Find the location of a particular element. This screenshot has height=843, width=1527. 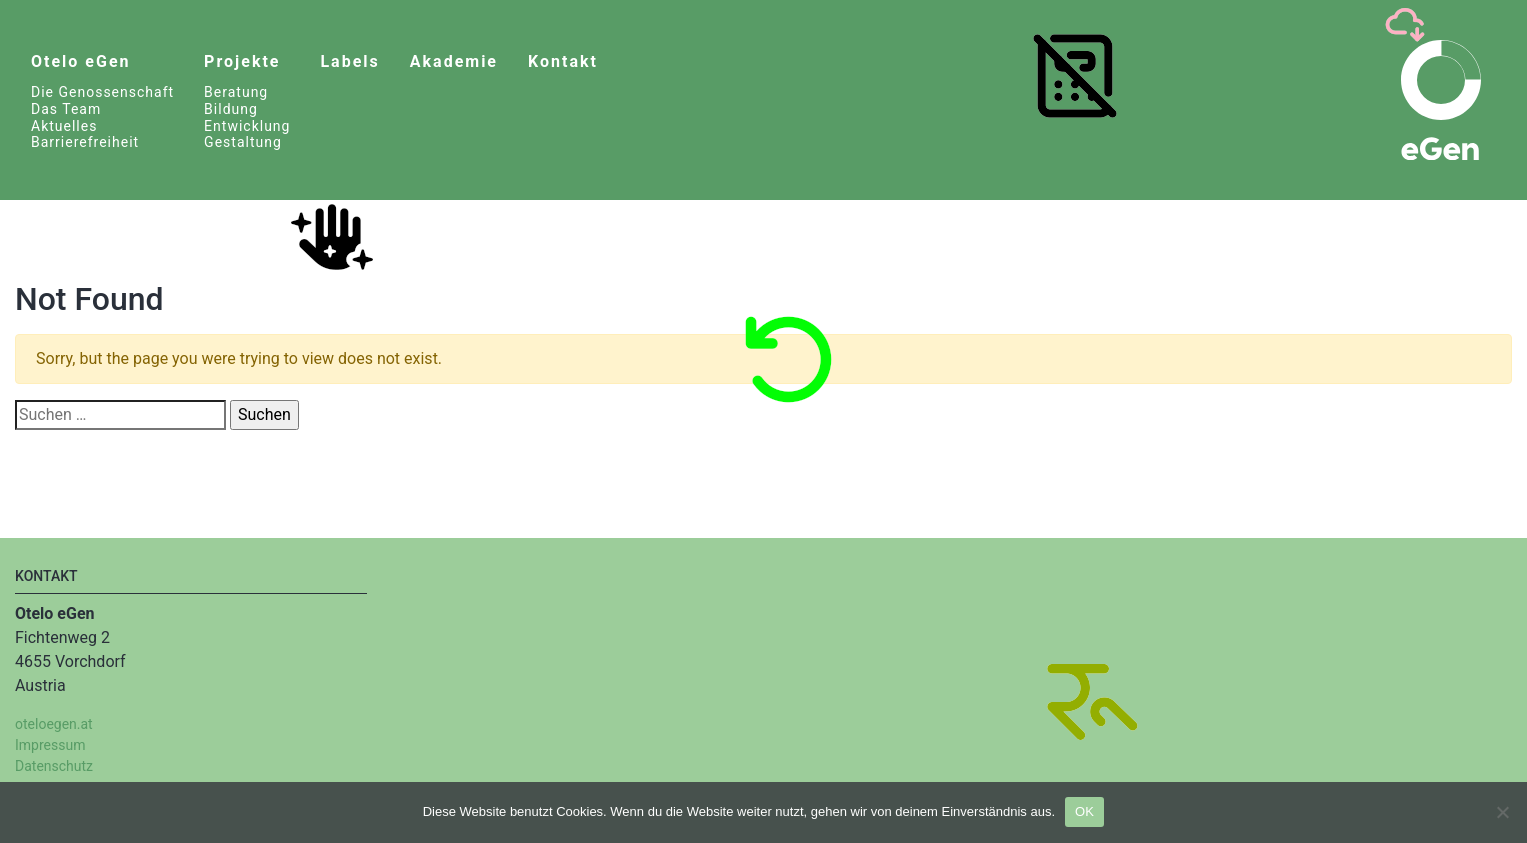

calculator function disabled is located at coordinates (1075, 76).